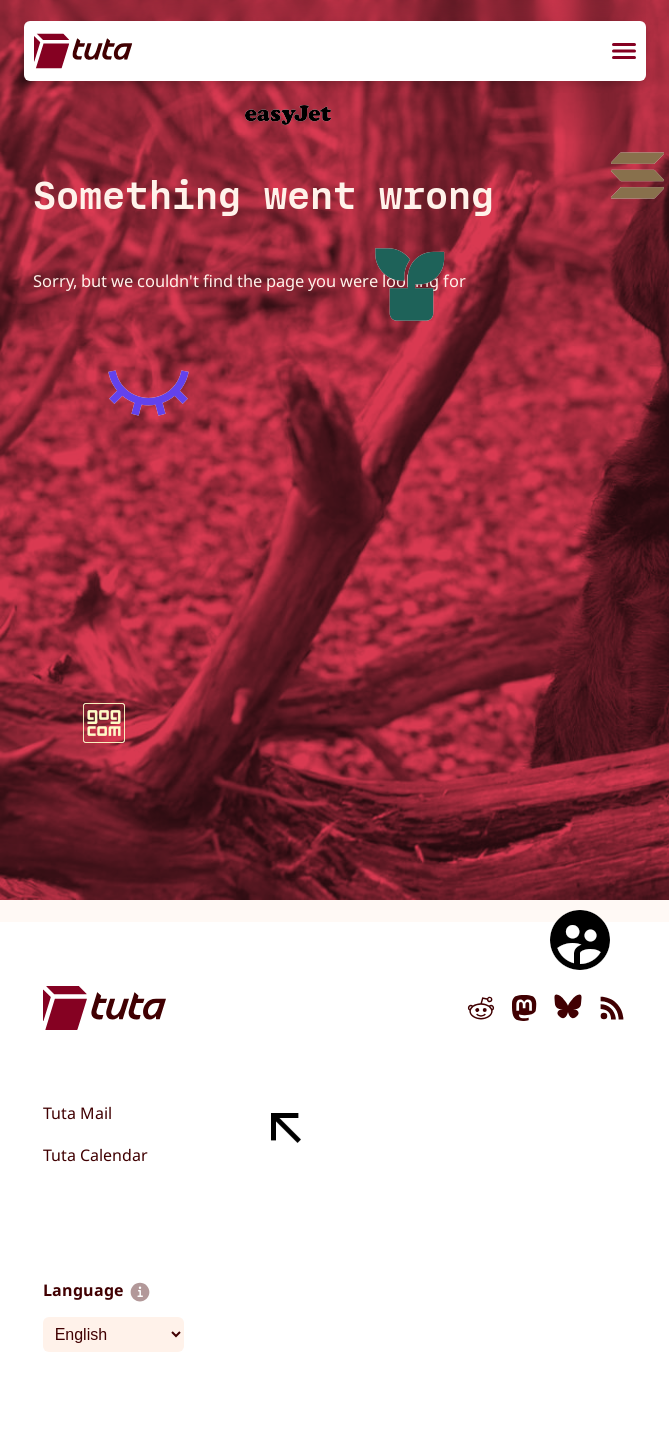 The width and height of the screenshot is (669, 1432). I want to click on access plant care or gardening features, so click(411, 284).